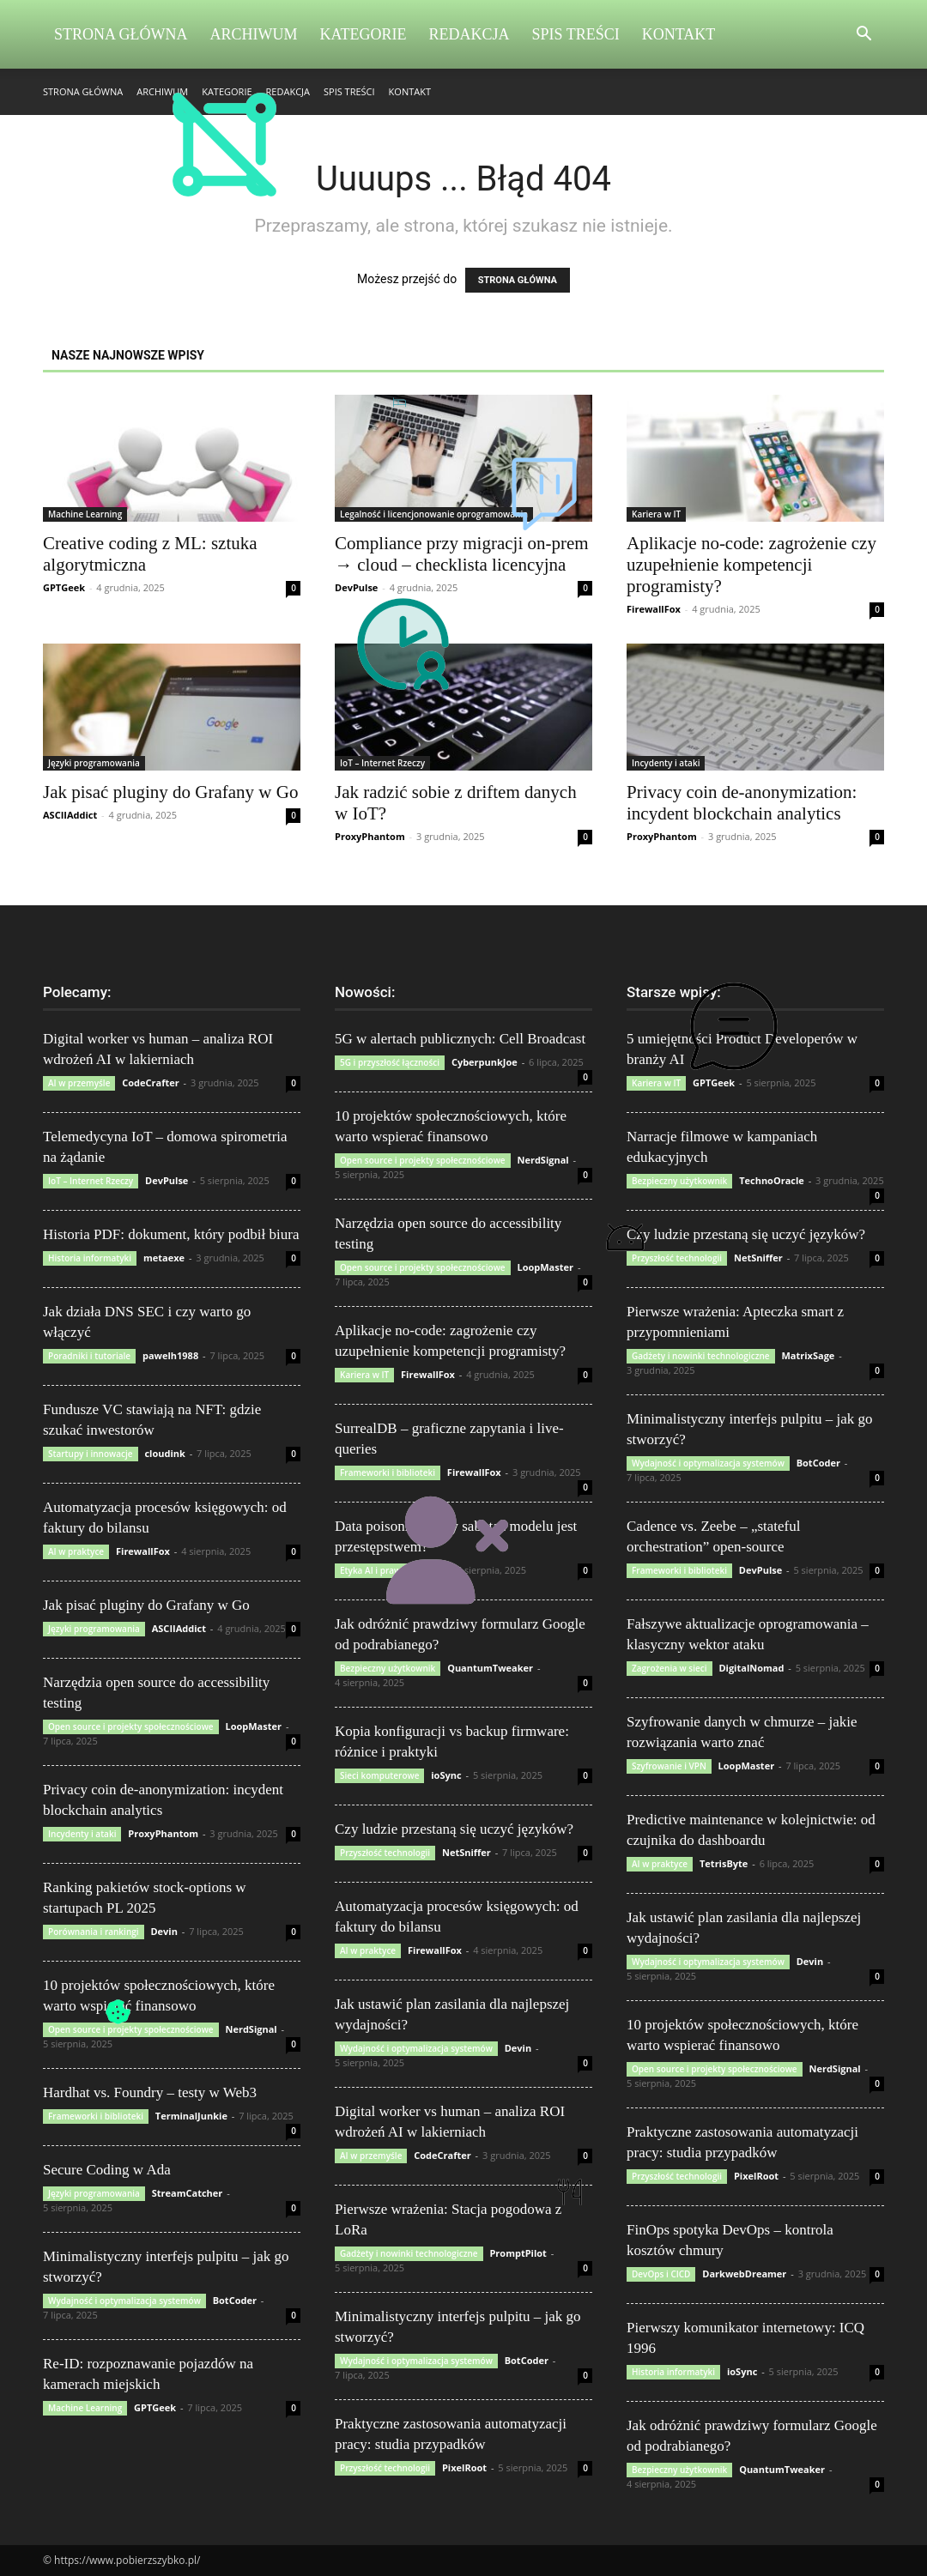  What do you see at coordinates (734, 1026) in the screenshot?
I see `open chat or messaging` at bounding box center [734, 1026].